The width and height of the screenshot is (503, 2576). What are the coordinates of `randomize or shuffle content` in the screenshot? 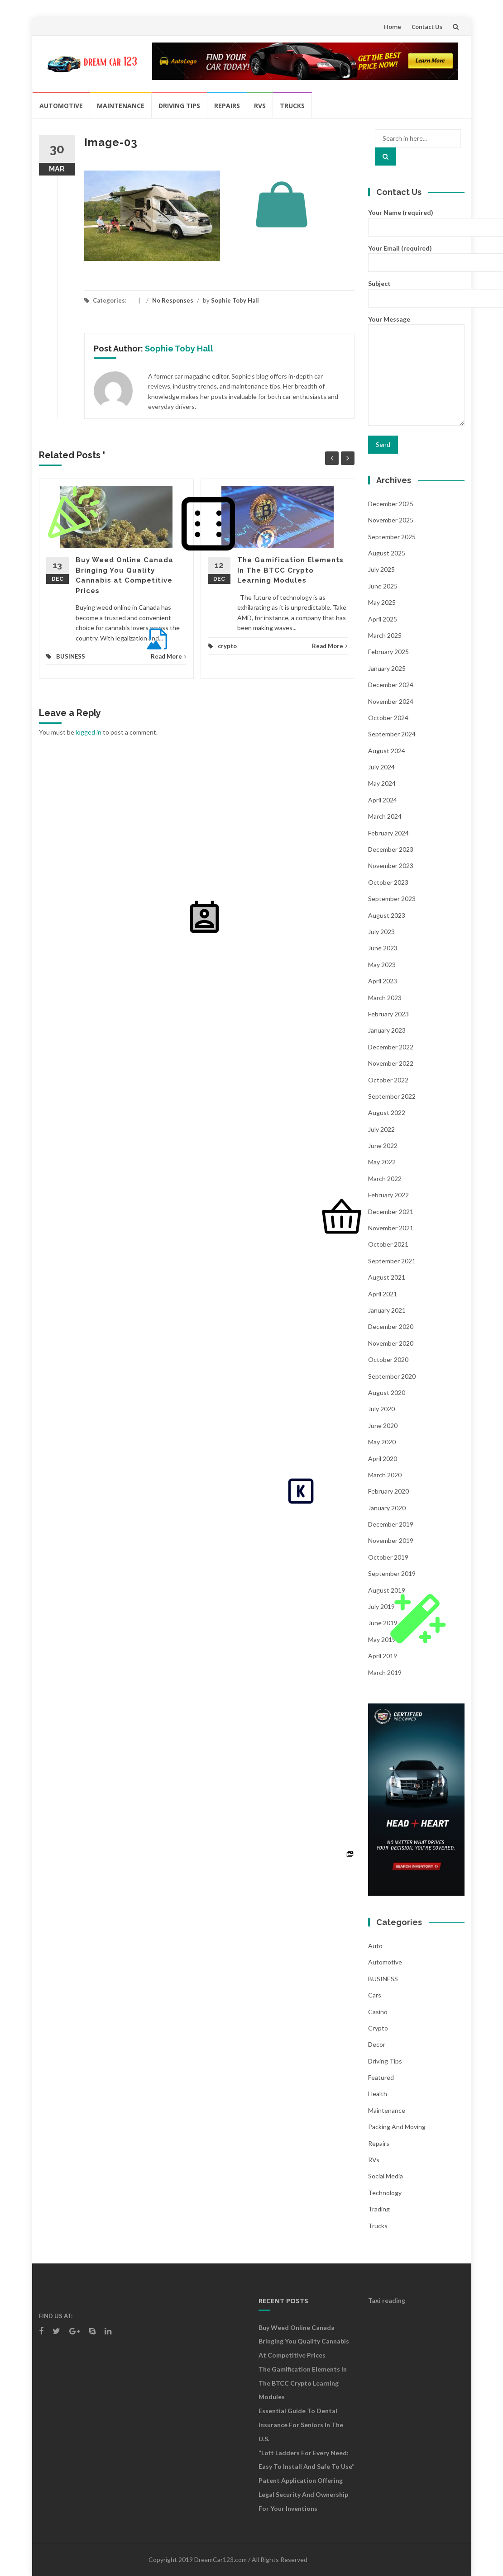 It's located at (208, 524).